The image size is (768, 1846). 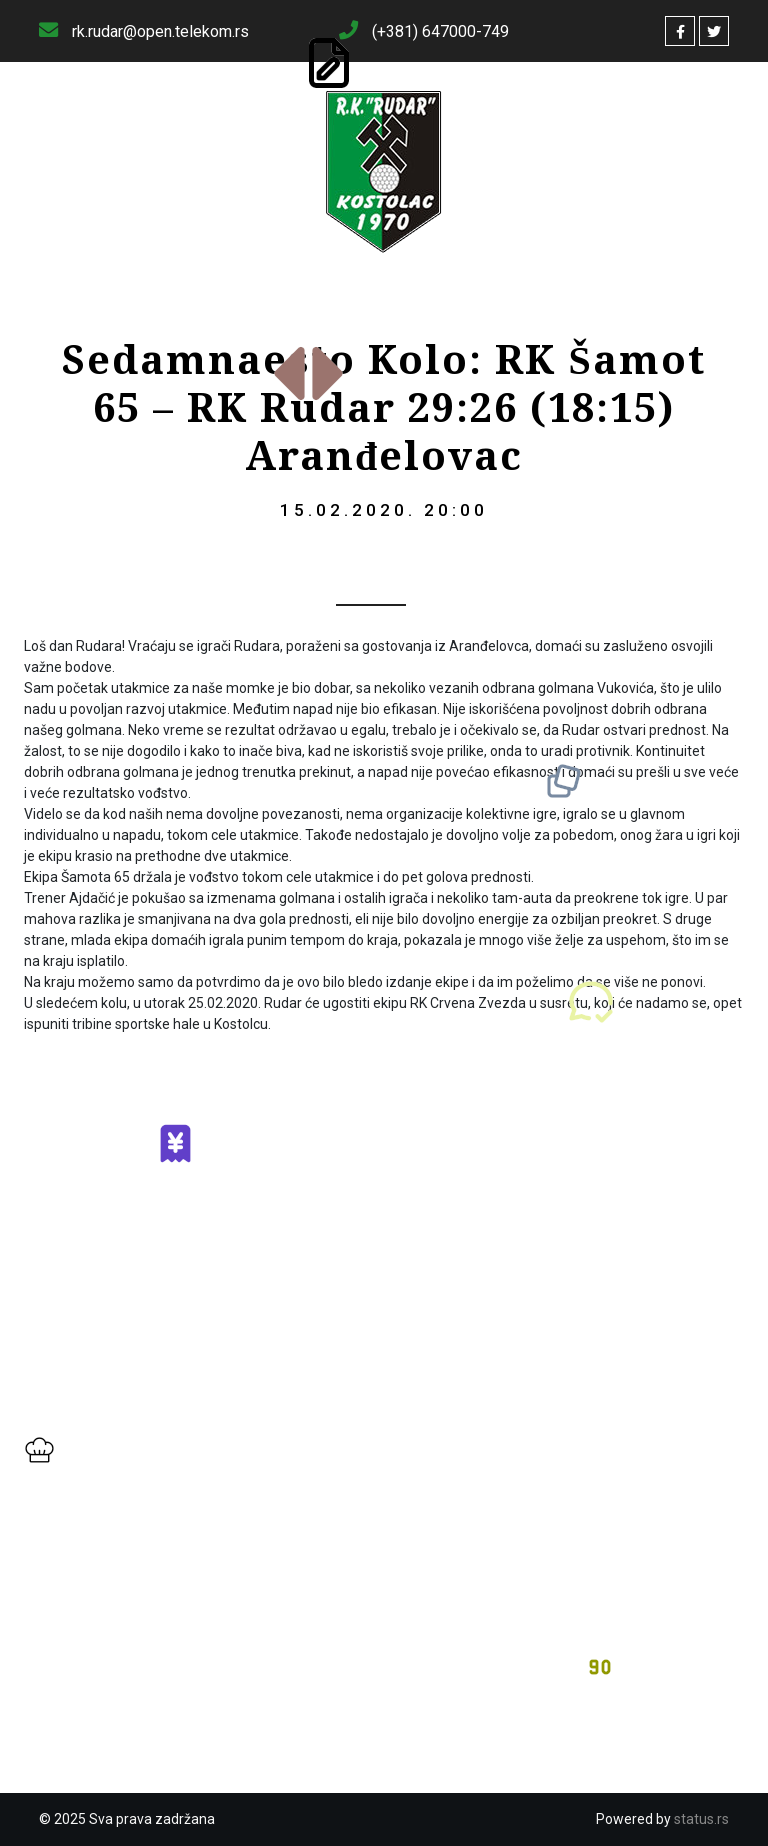 I want to click on edit this document, so click(x=329, y=63).